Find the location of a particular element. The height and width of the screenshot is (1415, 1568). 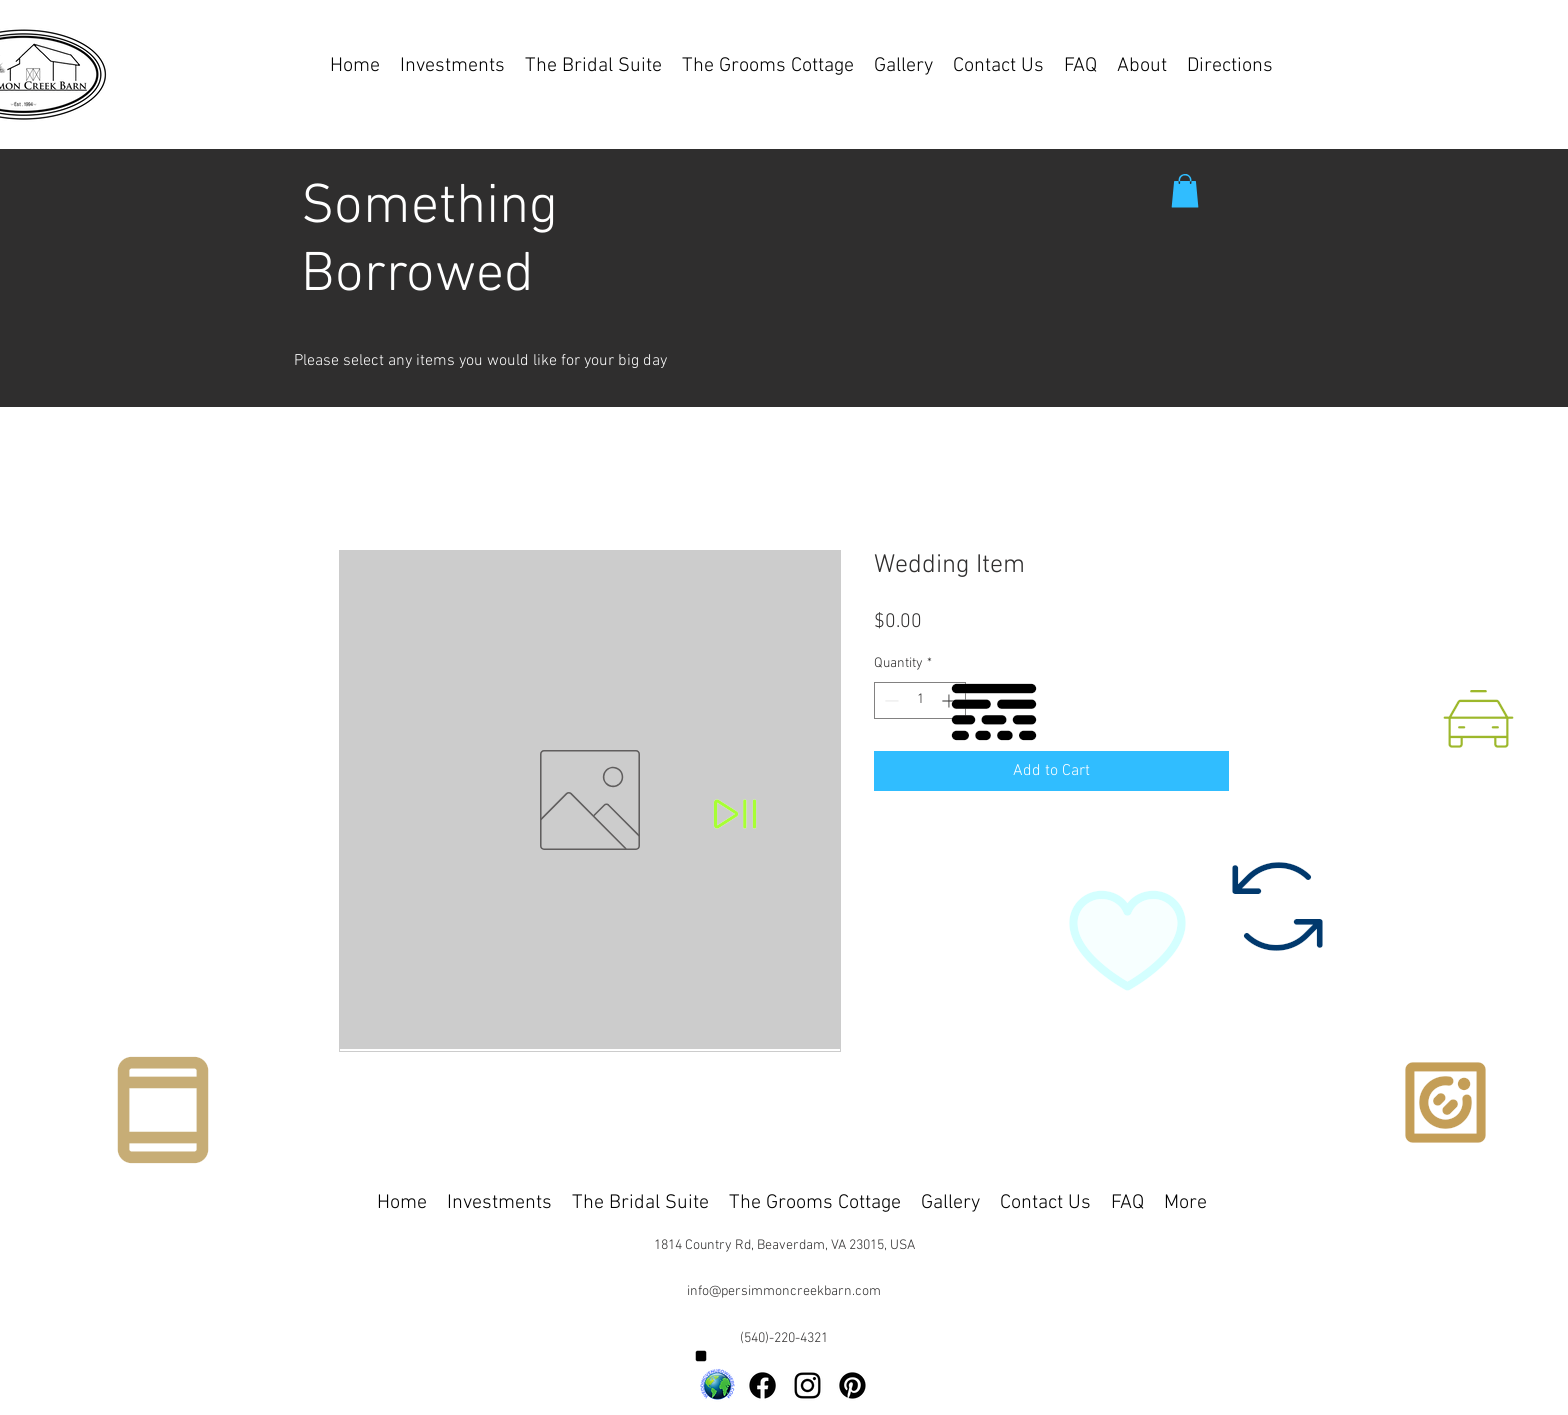

toggle between play and pause for media playback is located at coordinates (735, 814).